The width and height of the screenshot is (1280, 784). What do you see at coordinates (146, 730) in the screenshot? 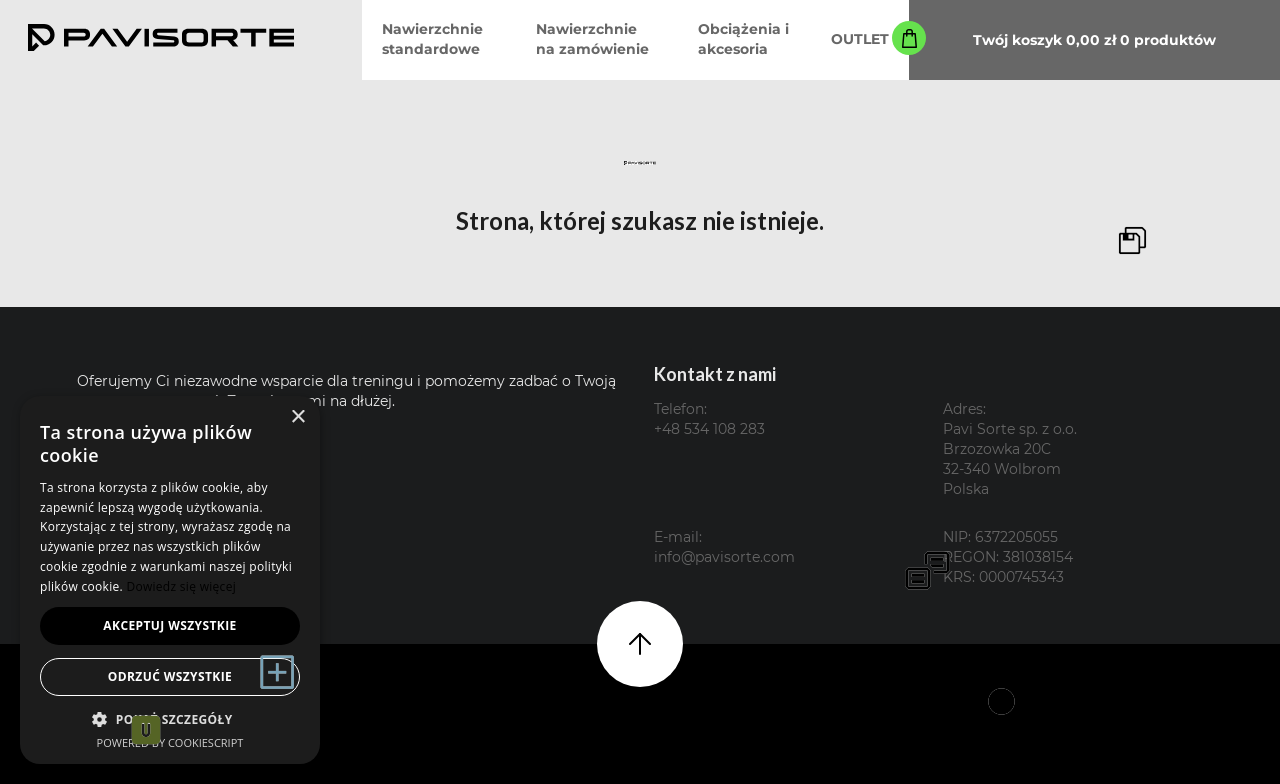
I see `indicates an item or option starting with the letter U` at bounding box center [146, 730].